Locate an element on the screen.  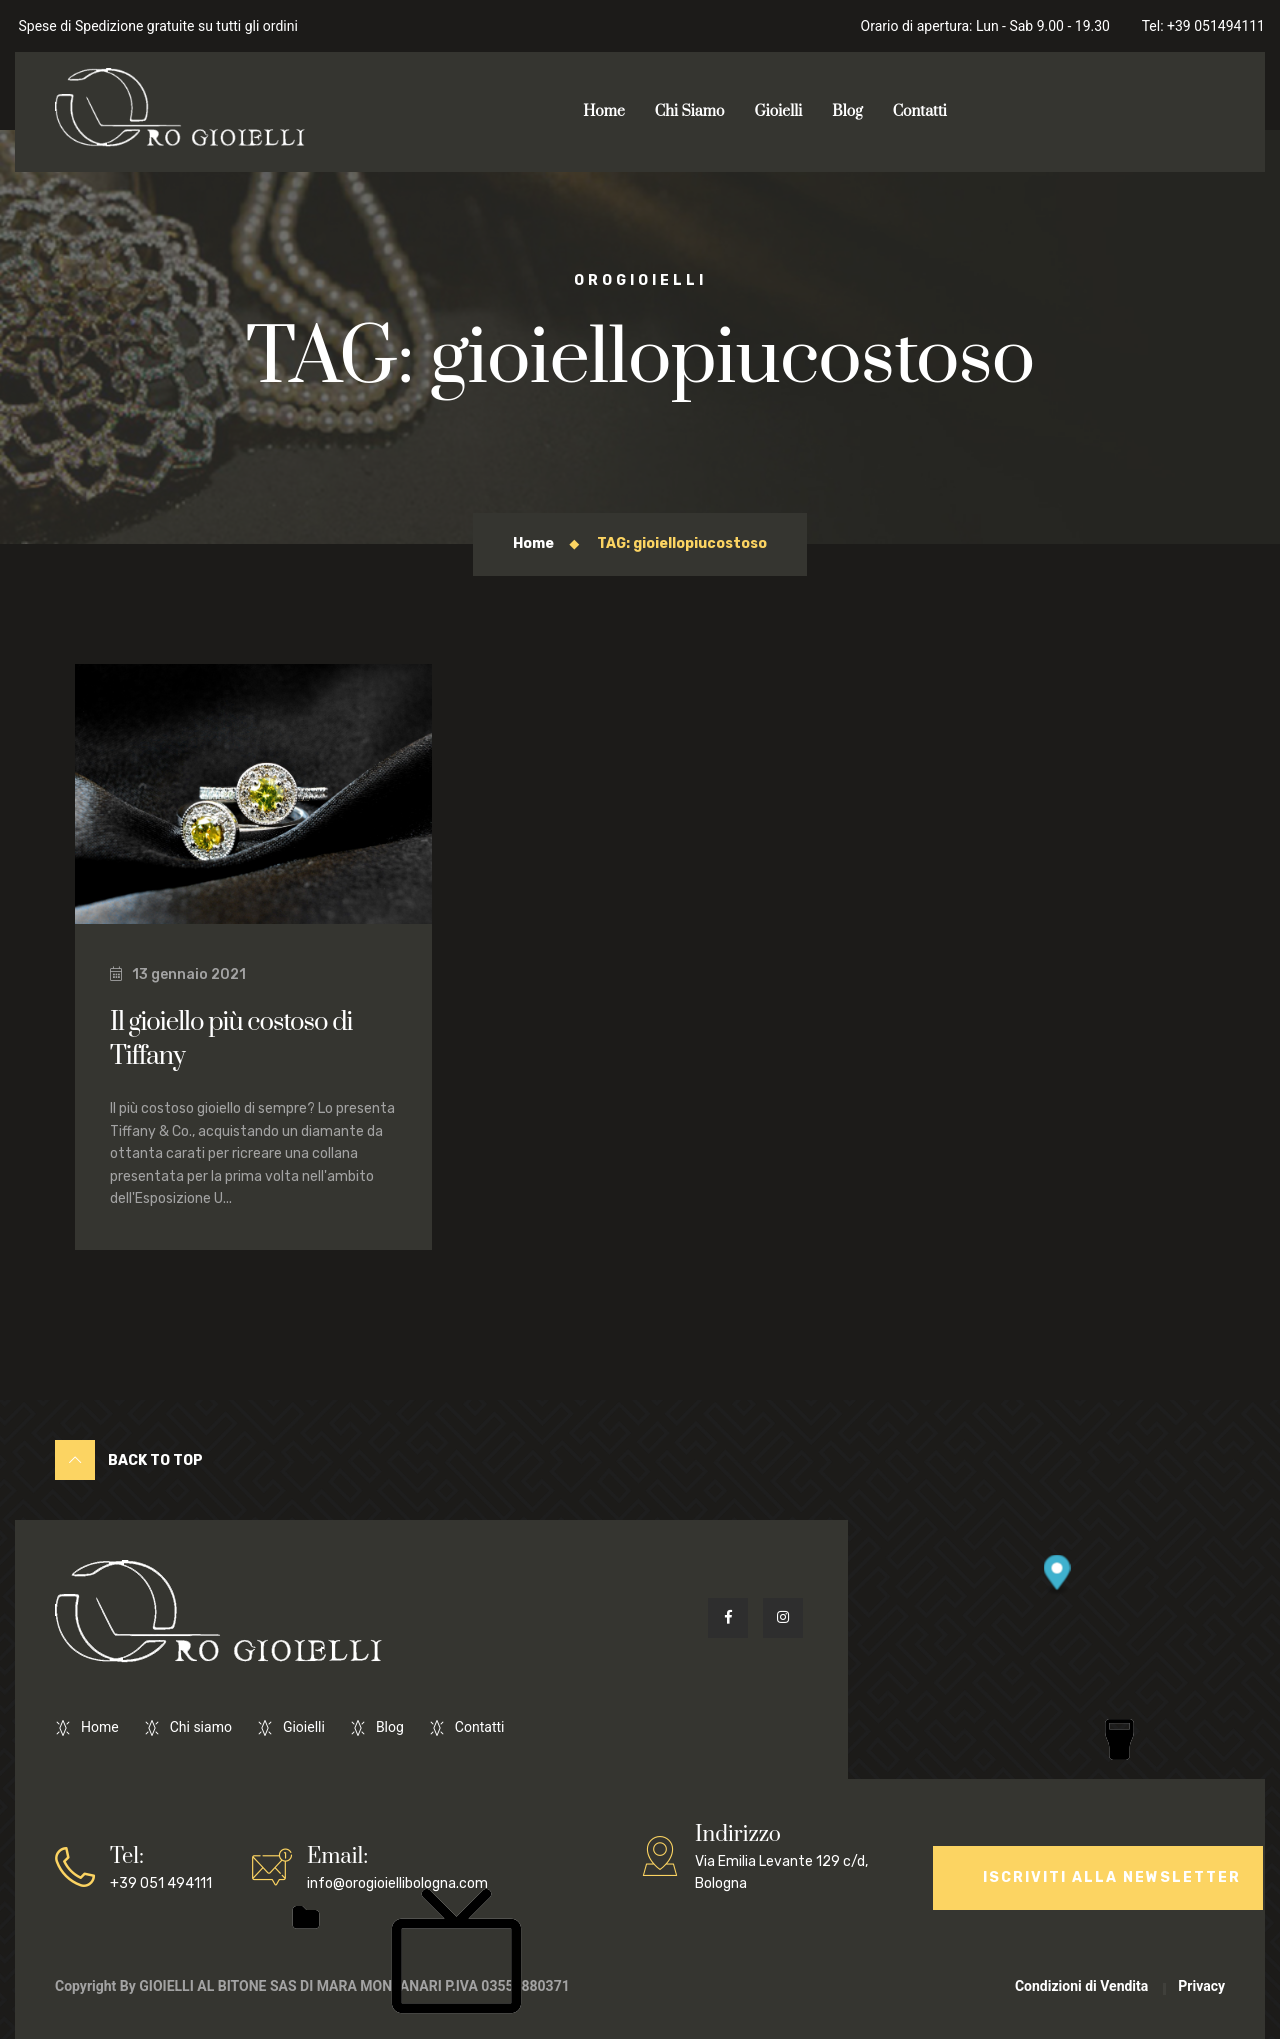
access TV or video streaming features is located at coordinates (456, 1958).